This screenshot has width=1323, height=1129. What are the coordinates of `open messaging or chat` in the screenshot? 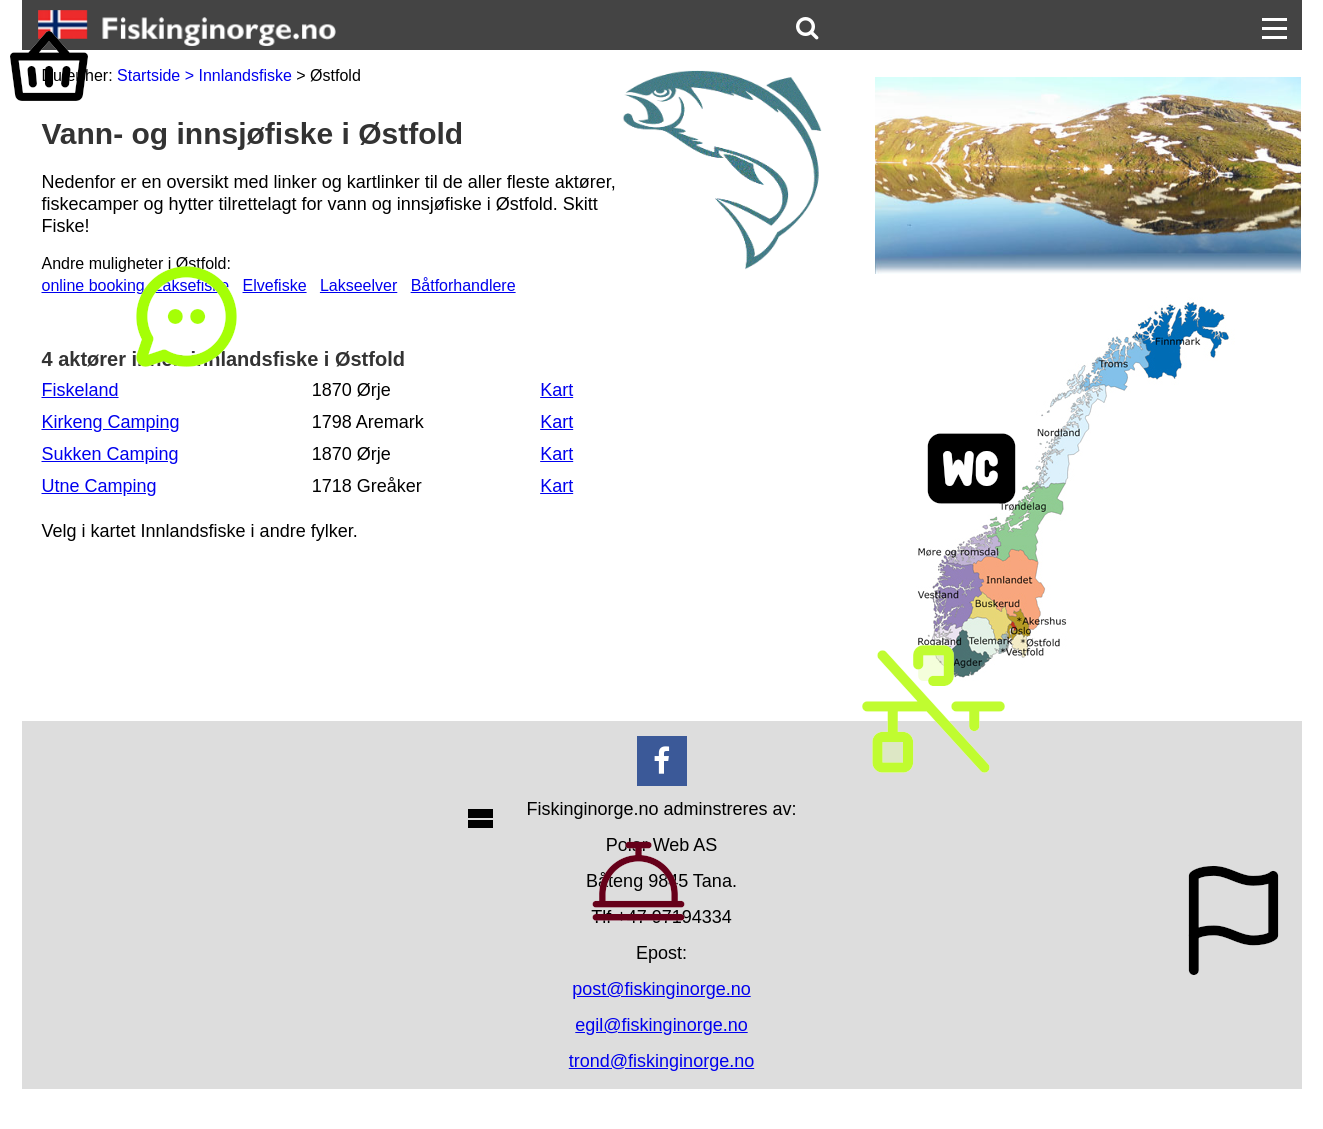 It's located at (186, 316).